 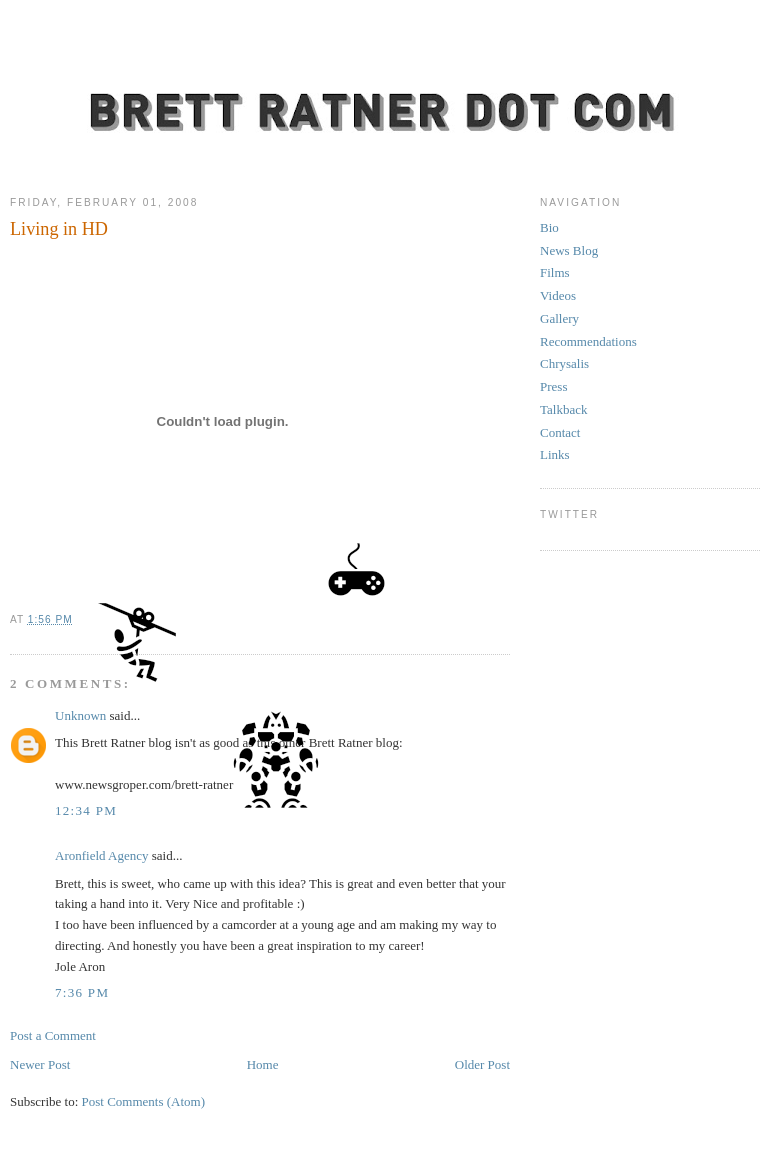 What do you see at coordinates (356, 571) in the screenshot?
I see `access gaming features or settings` at bounding box center [356, 571].